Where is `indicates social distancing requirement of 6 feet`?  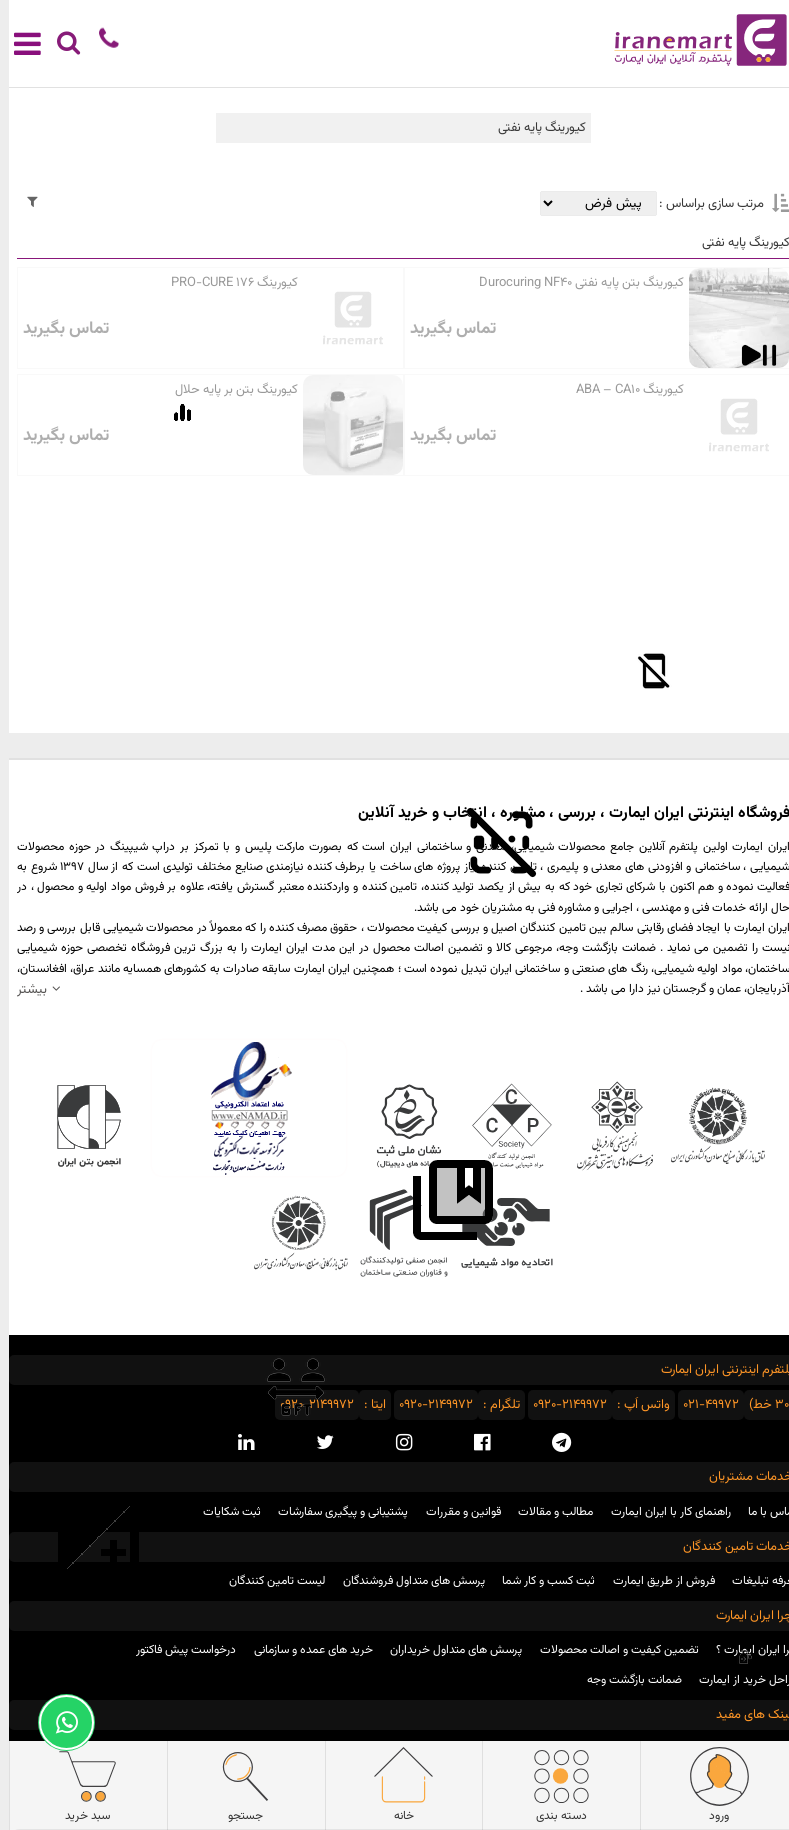 indicates social distancing requirement of 6 feet is located at coordinates (296, 1387).